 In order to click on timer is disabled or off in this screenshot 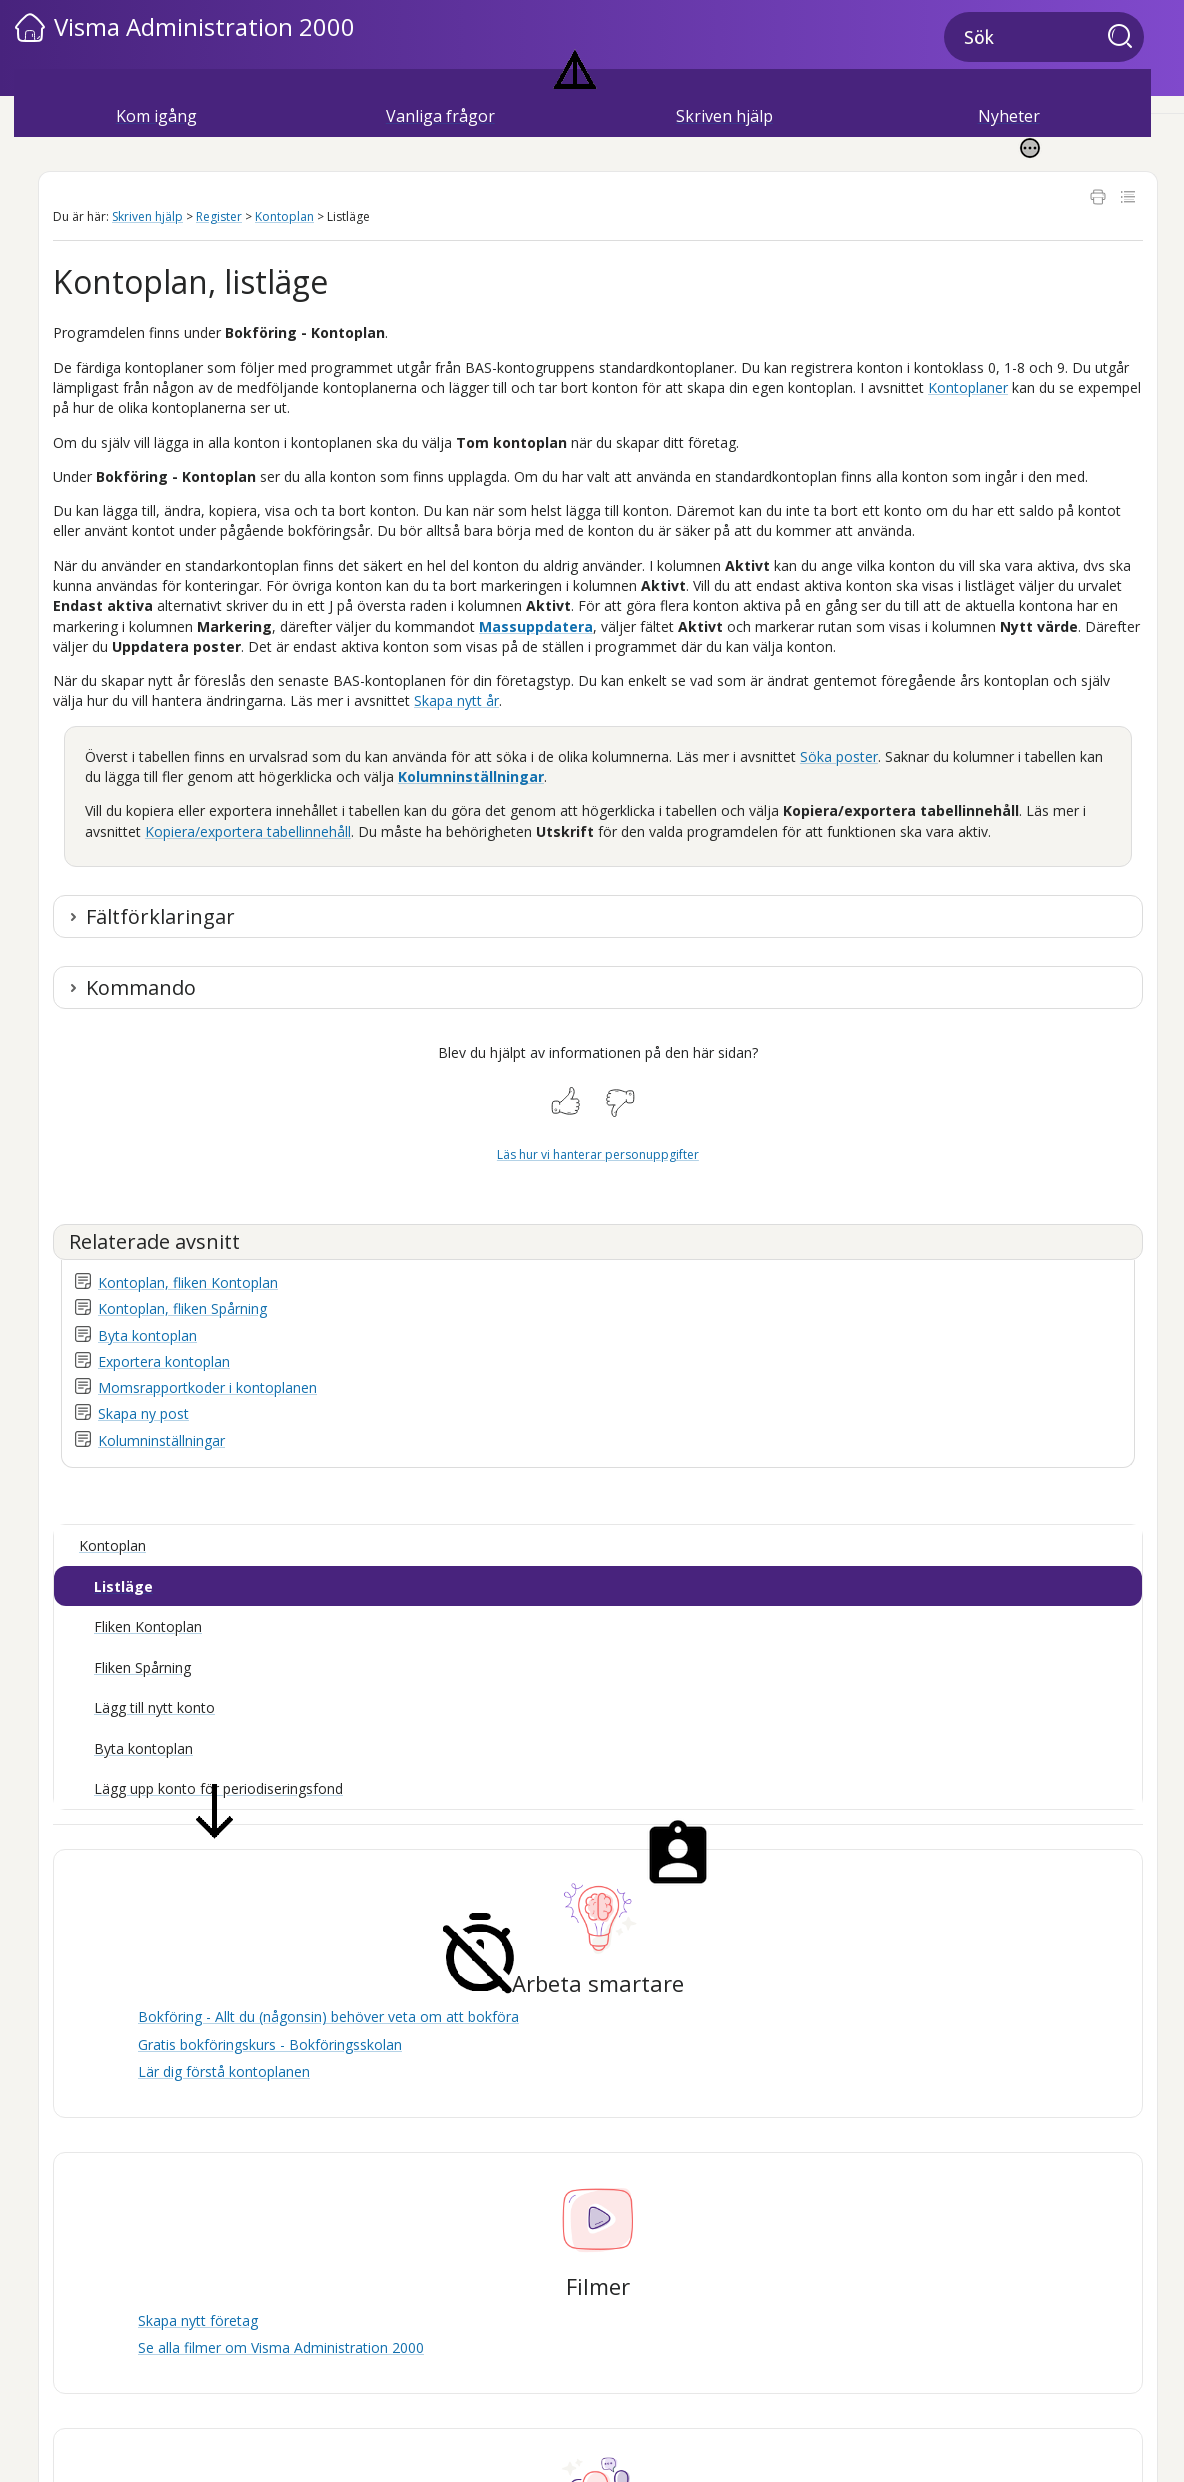, I will do `click(480, 1954)`.